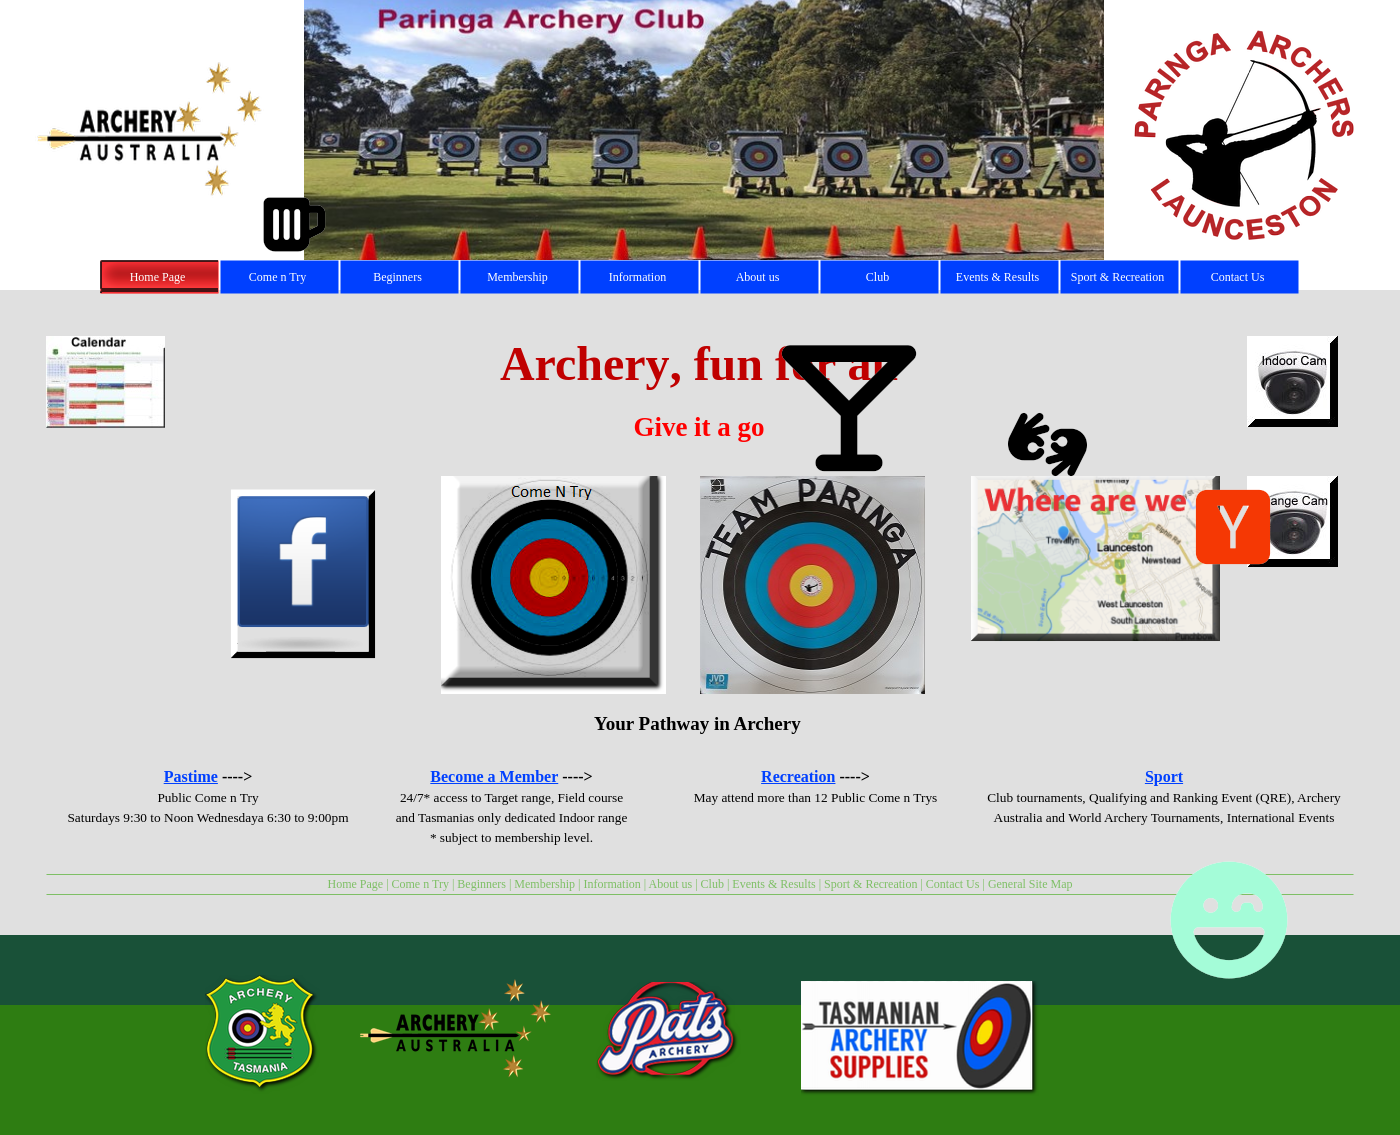 The height and width of the screenshot is (1135, 1400). Describe the element at coordinates (290, 224) in the screenshot. I see `browse nearby bars or pubs` at that location.